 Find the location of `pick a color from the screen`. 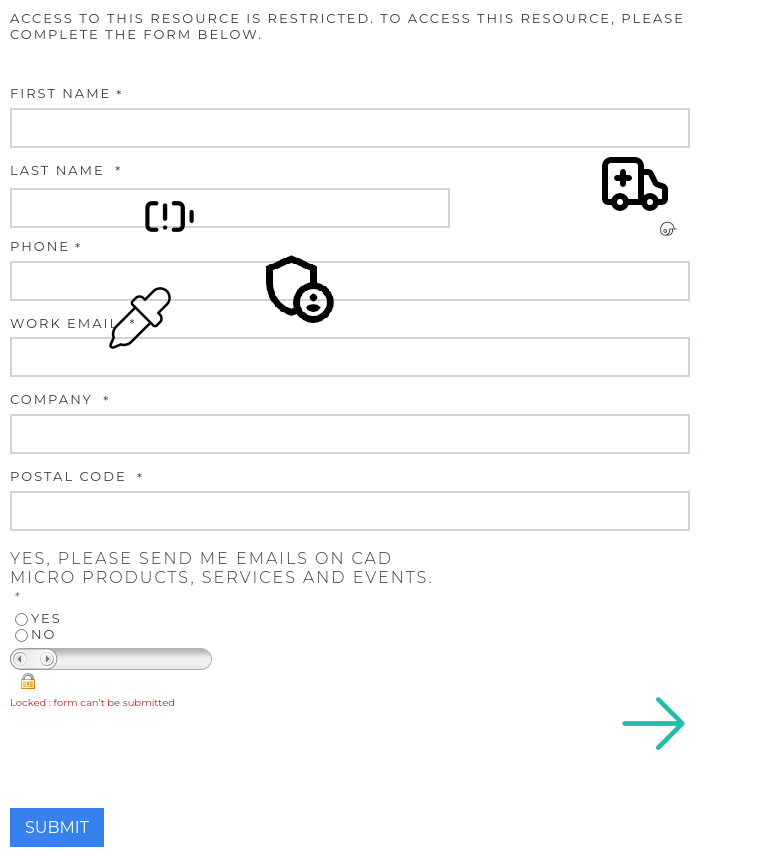

pick a color from the screen is located at coordinates (140, 318).